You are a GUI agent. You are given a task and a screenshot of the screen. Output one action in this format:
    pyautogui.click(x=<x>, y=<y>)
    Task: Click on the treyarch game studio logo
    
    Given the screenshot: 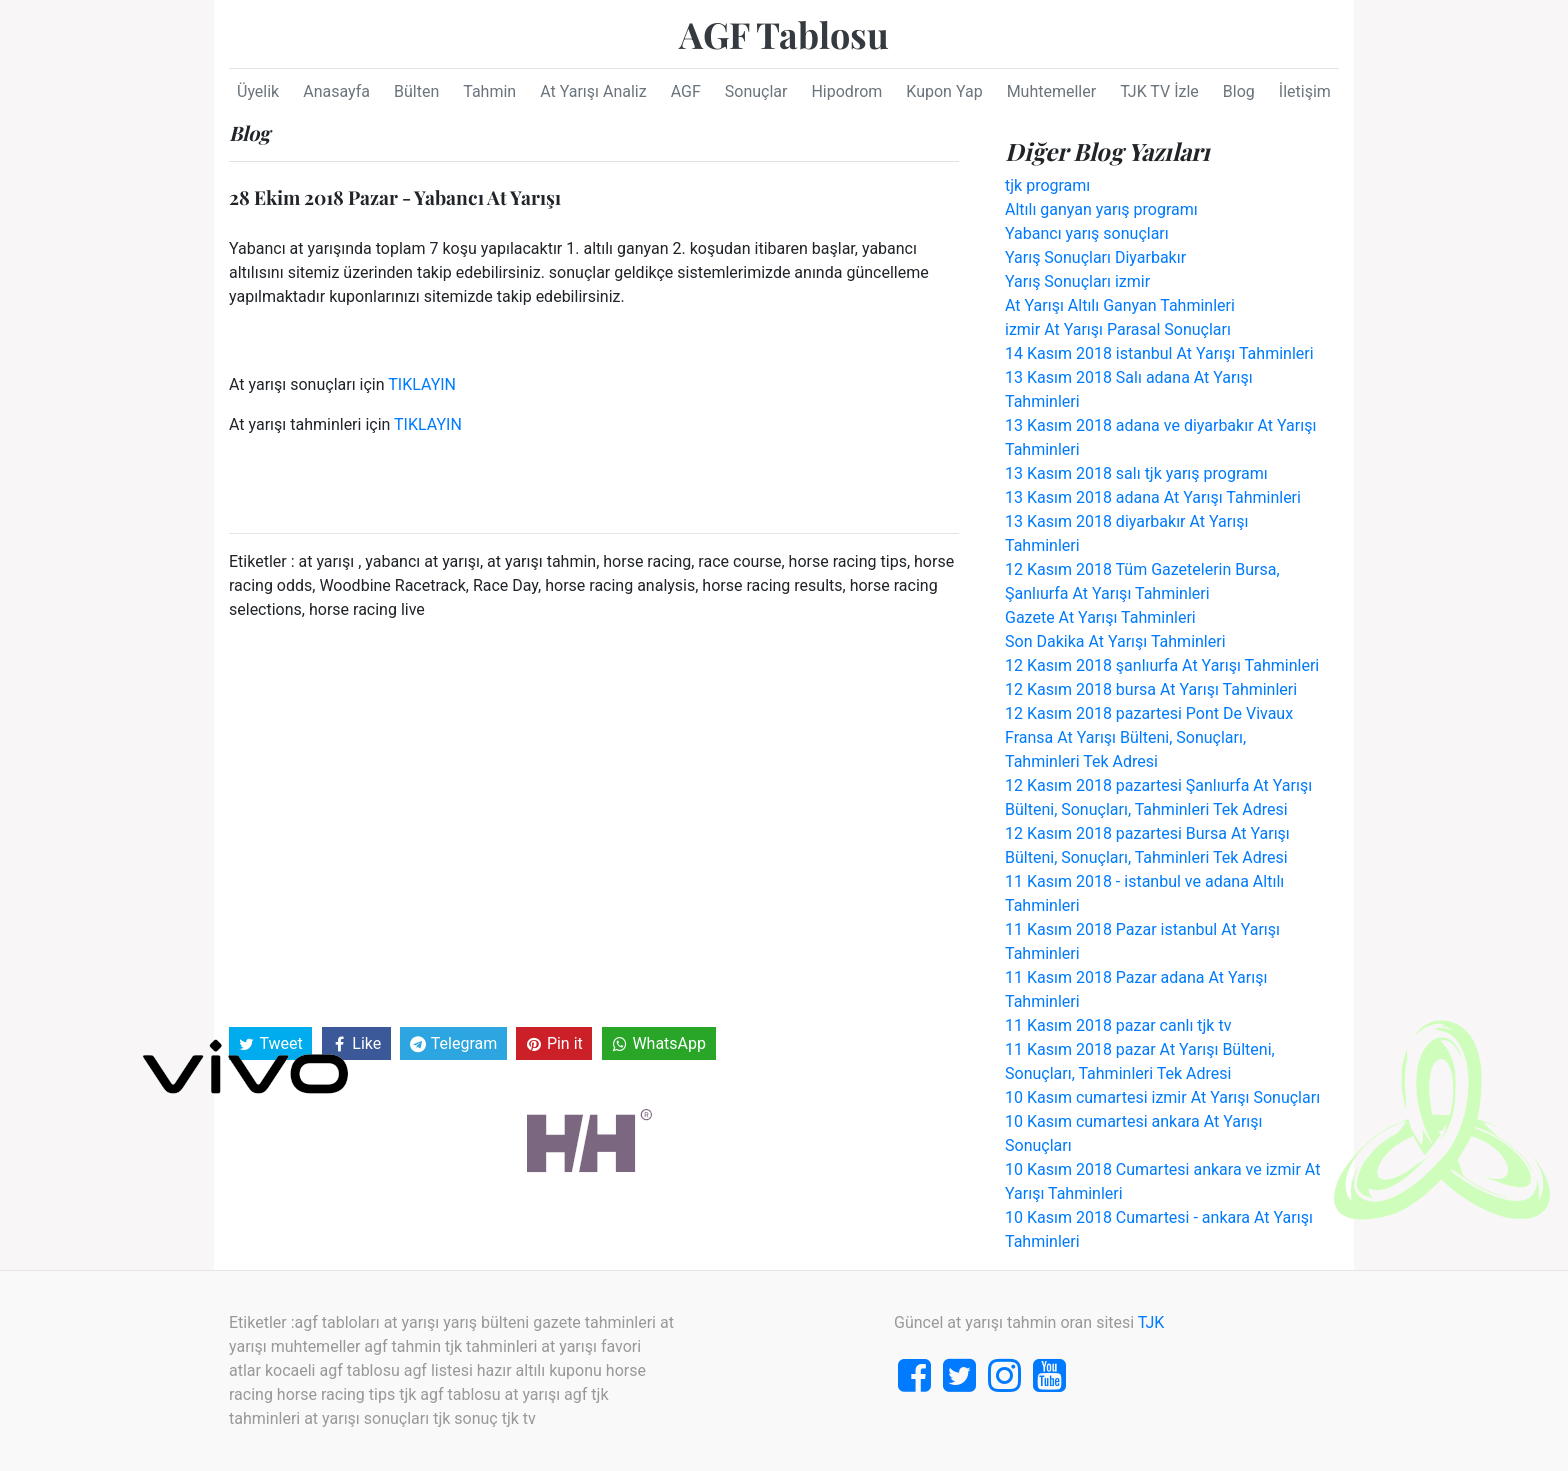 What is the action you would take?
    pyautogui.click(x=1442, y=1120)
    